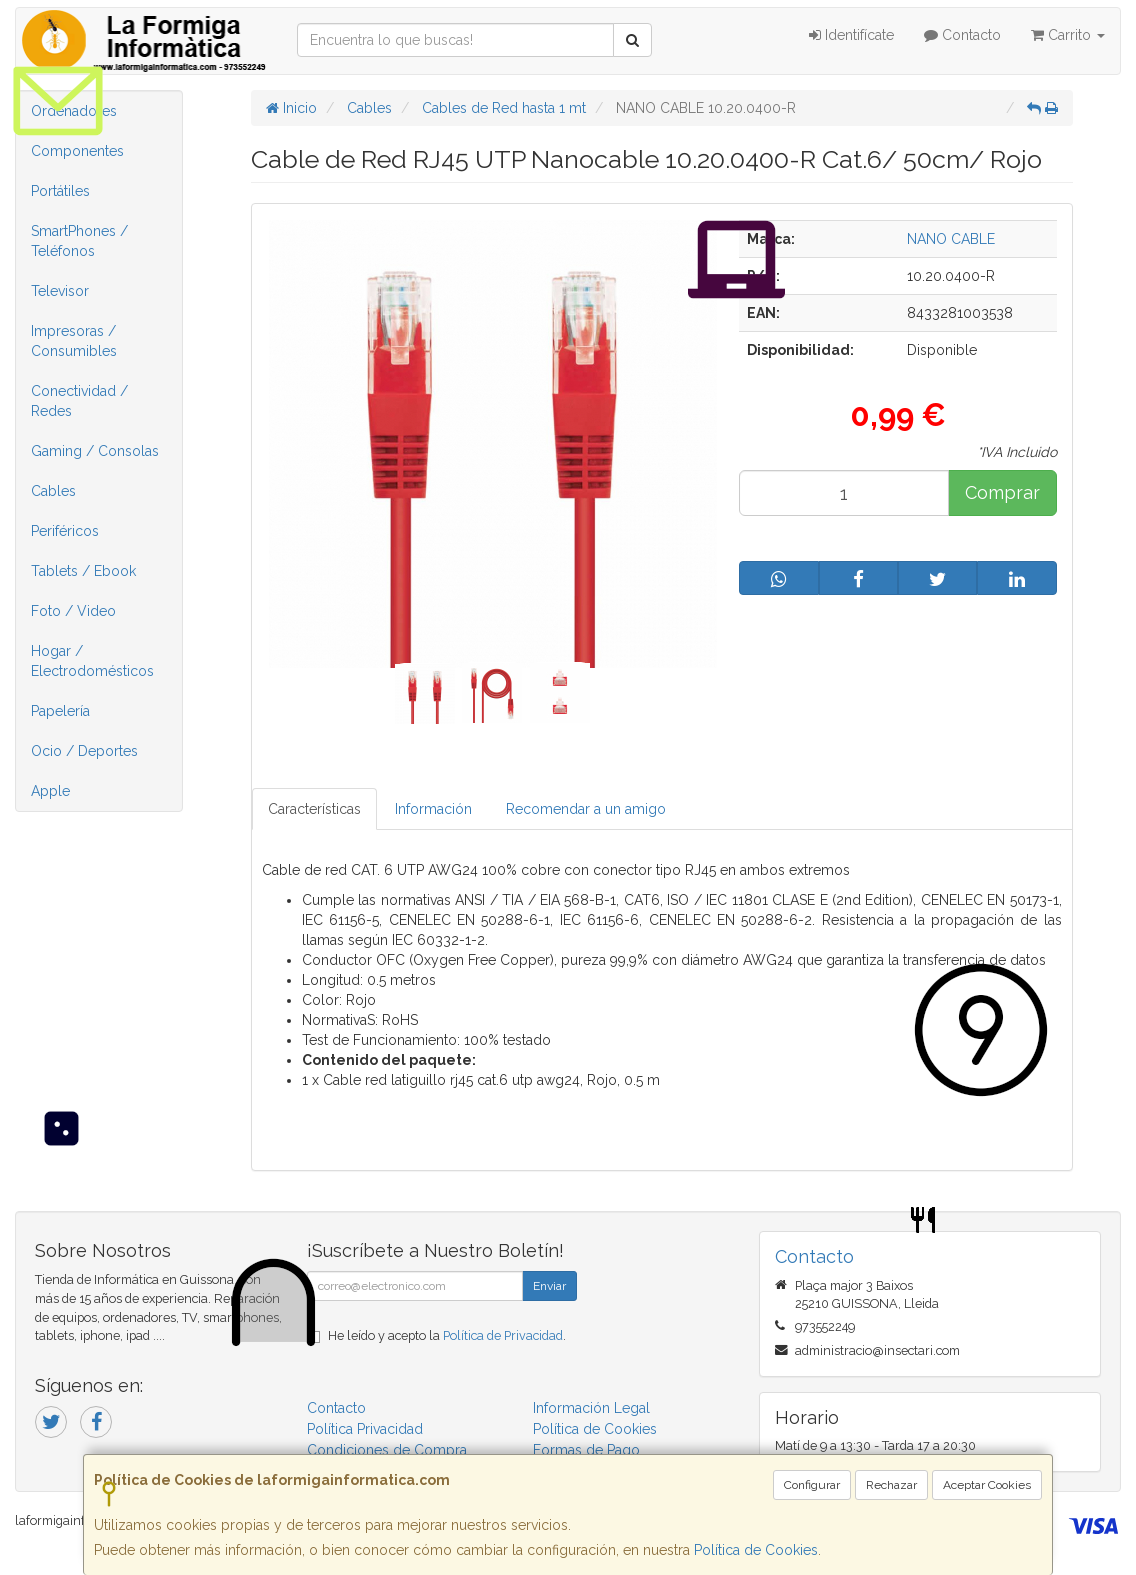  I want to click on access laptop or computer settings, so click(736, 259).